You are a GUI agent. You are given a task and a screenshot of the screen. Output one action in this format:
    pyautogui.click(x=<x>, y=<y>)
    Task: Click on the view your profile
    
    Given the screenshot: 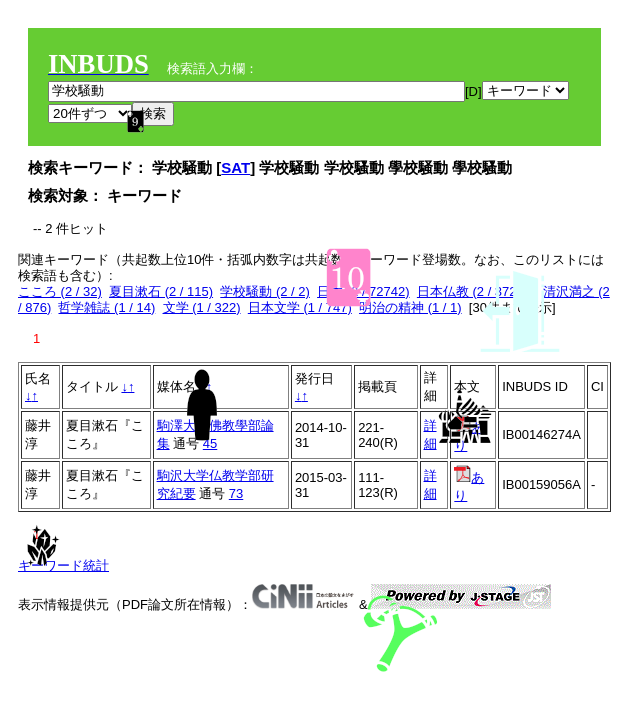 What is the action you would take?
    pyautogui.click(x=202, y=405)
    